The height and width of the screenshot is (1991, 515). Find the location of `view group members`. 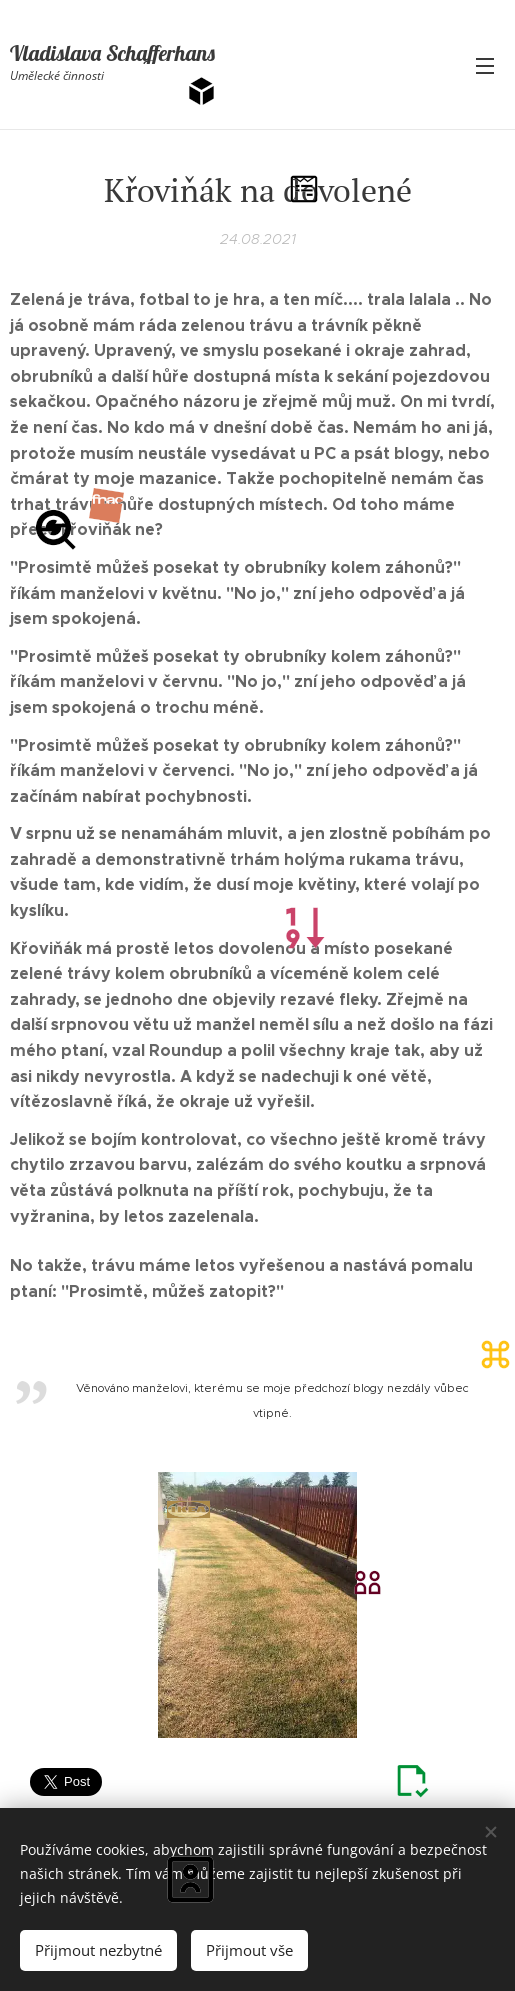

view group members is located at coordinates (367, 1582).